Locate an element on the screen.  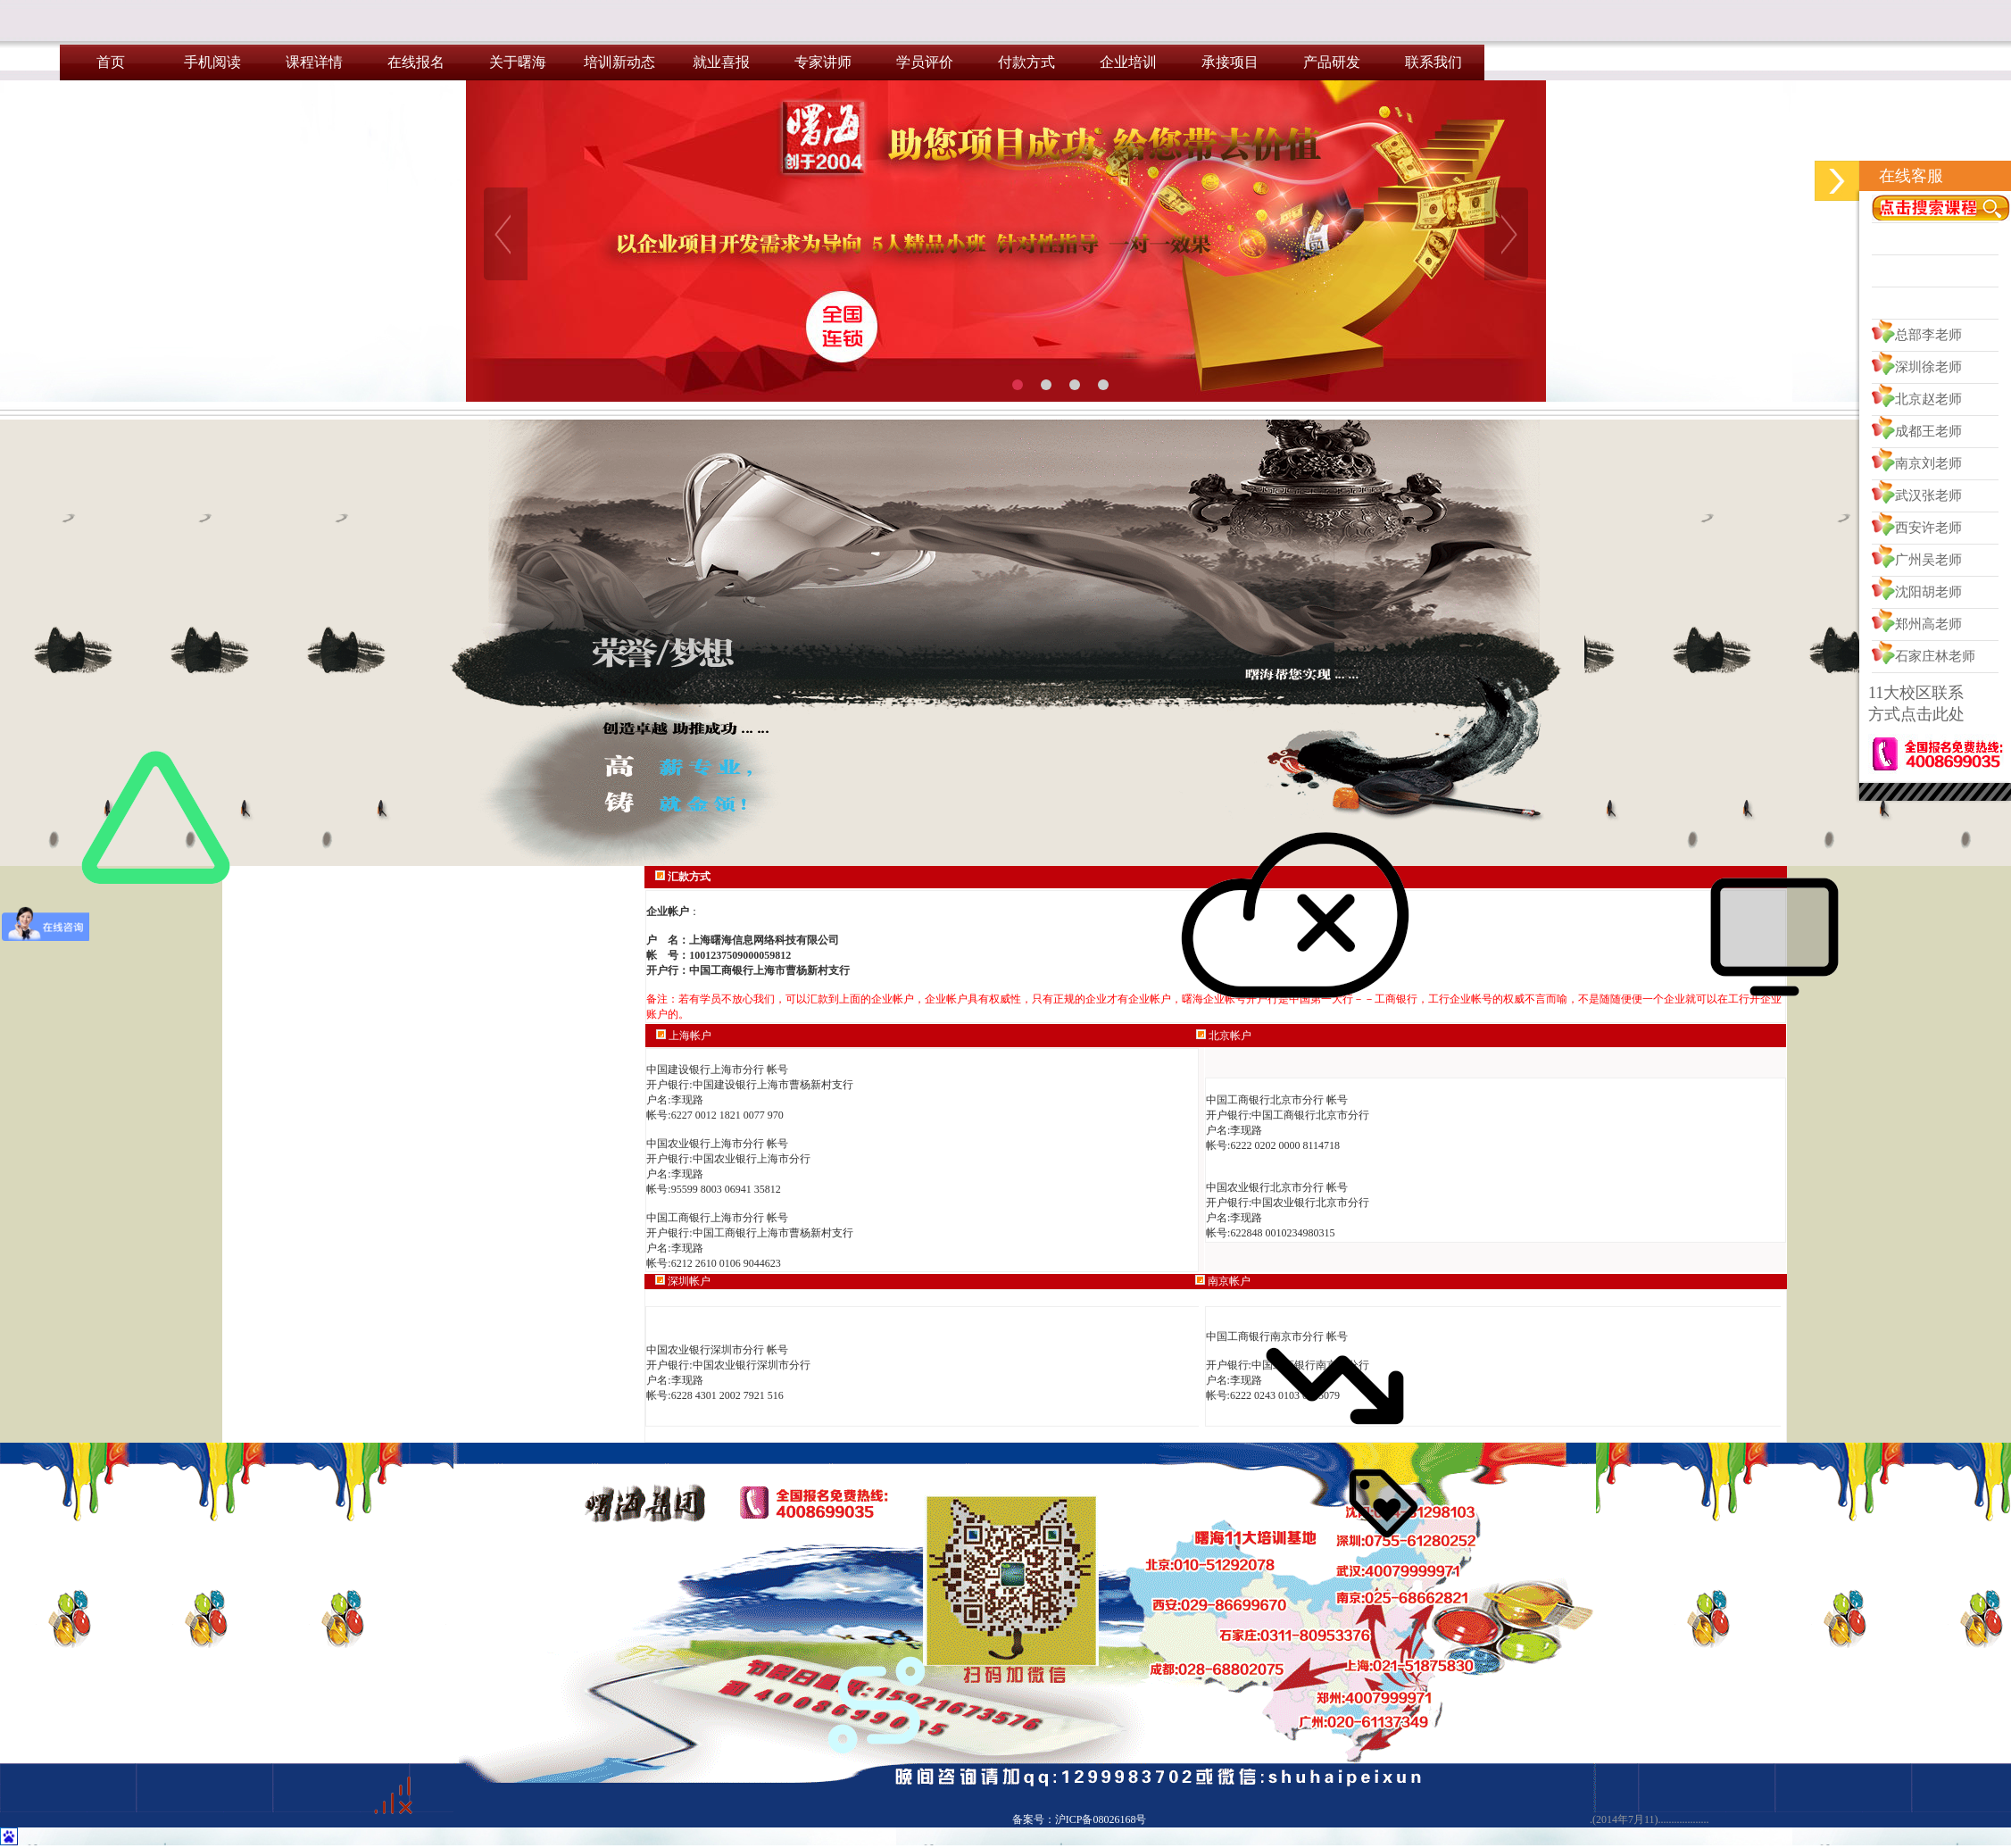
indicates a declining trend or decrease in value is located at coordinates (1334, 1386).